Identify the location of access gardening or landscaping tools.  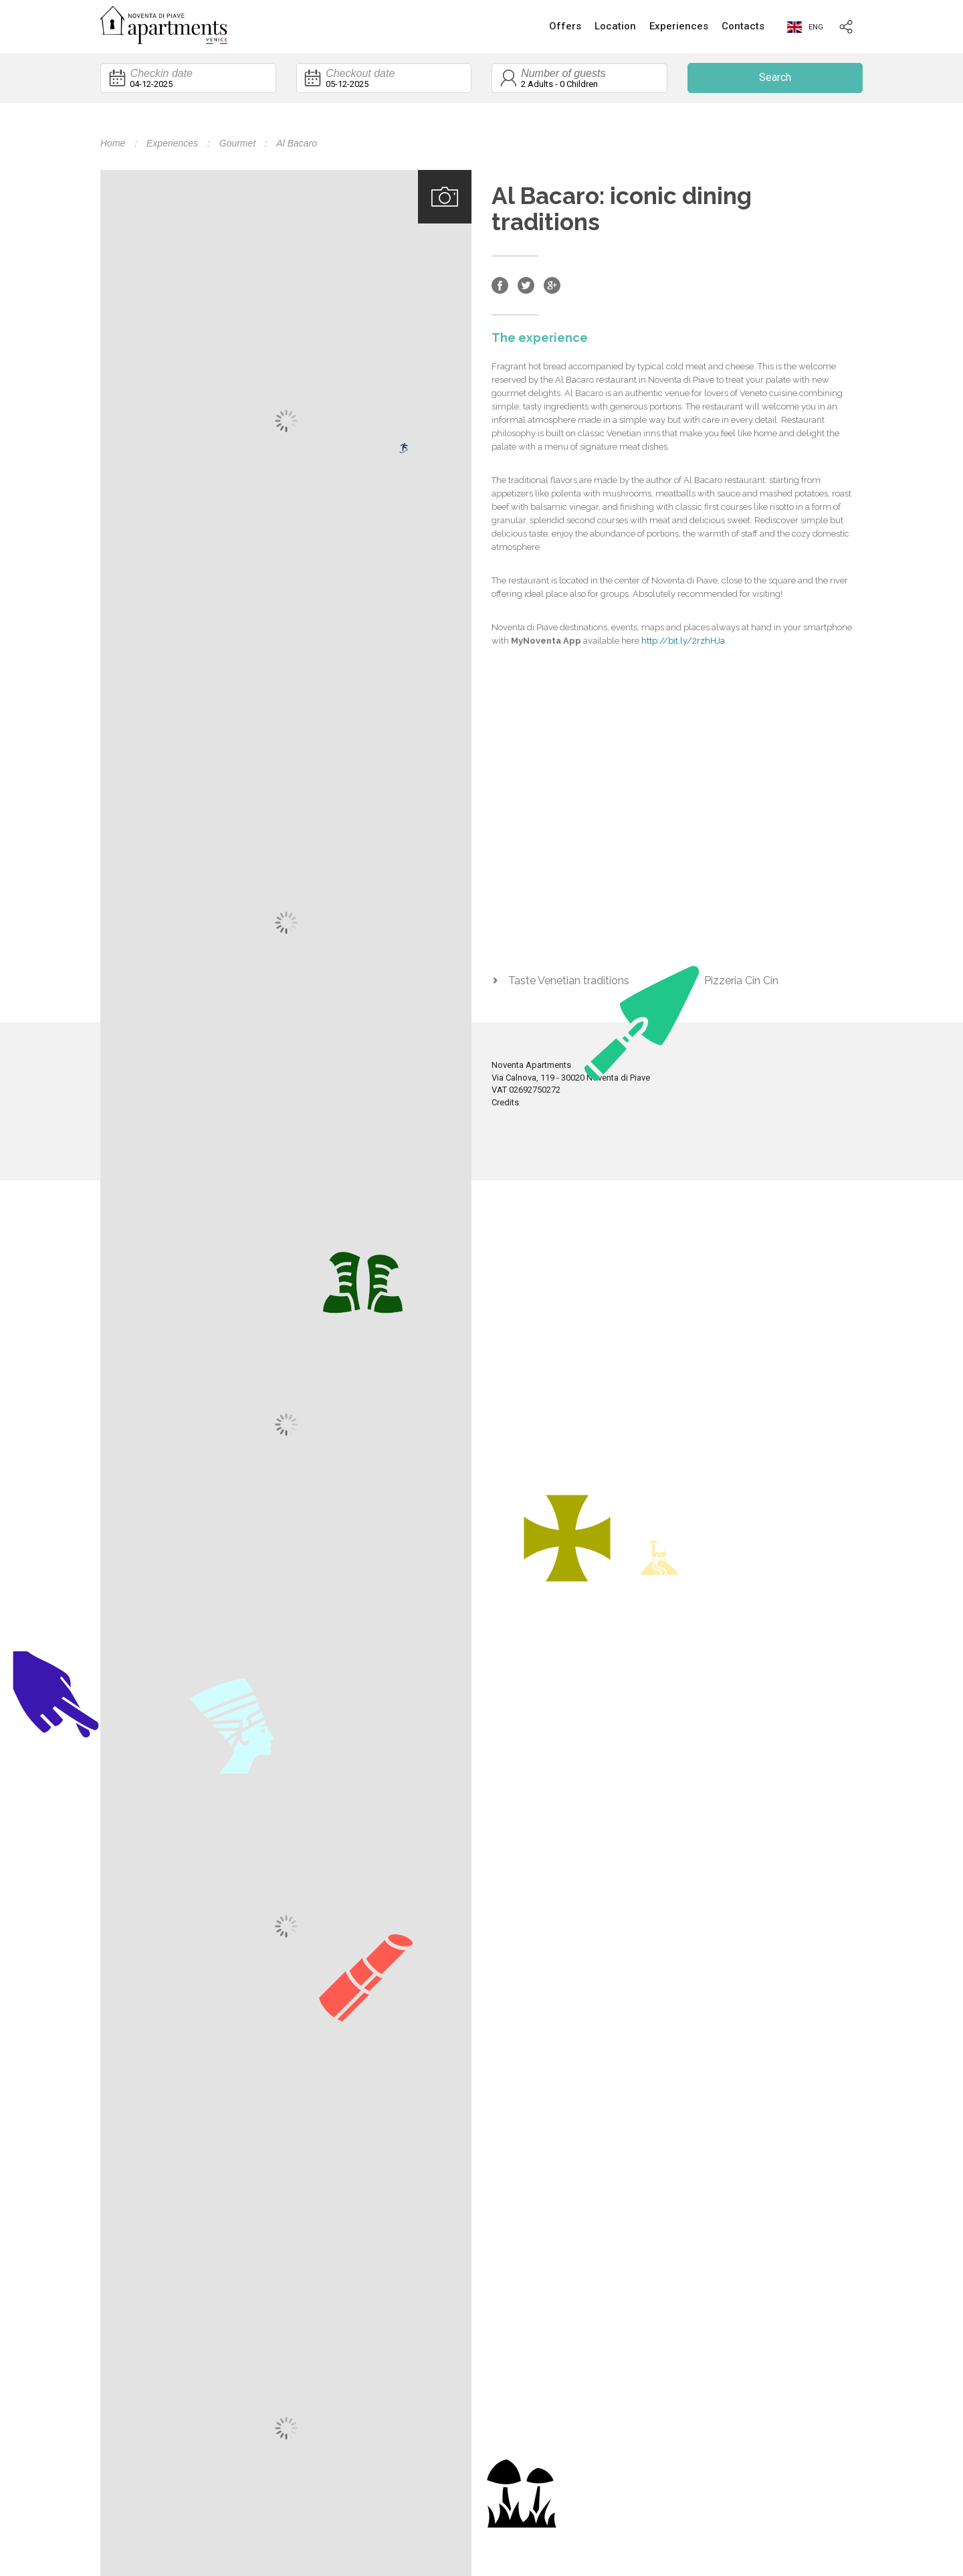
(641, 1023).